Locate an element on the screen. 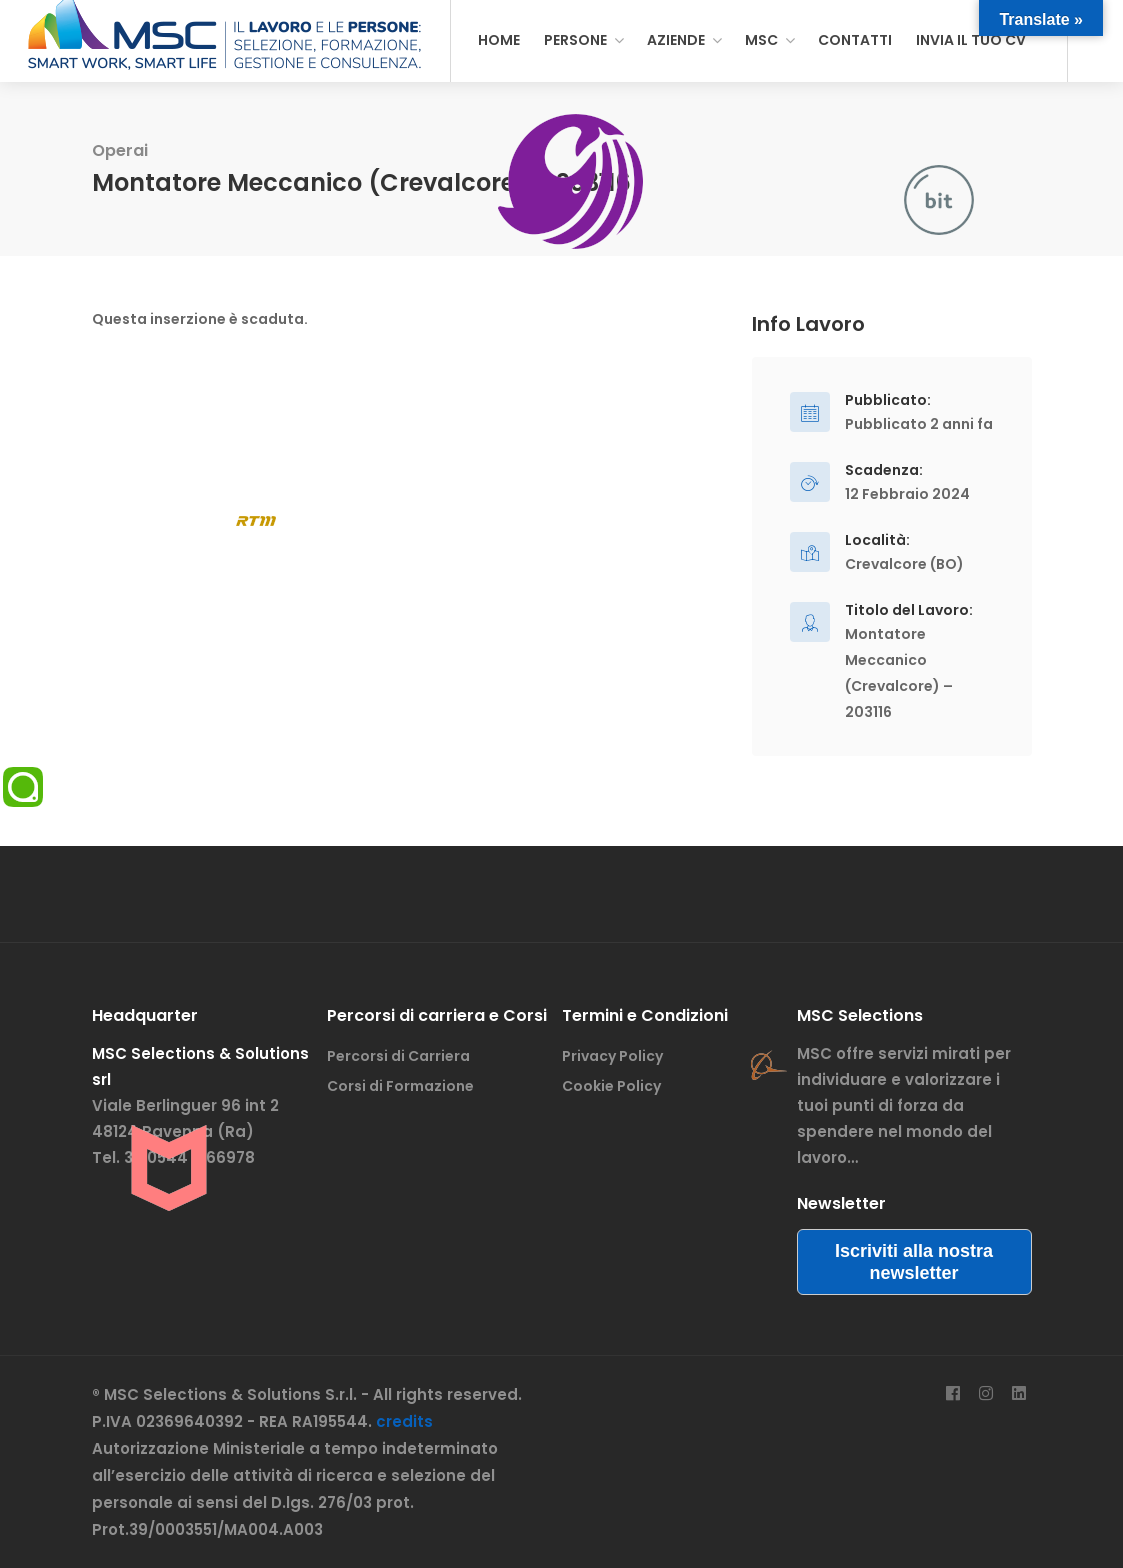 Image resolution: width=1123 pixels, height=1568 pixels. boeing company logo is located at coordinates (769, 1065).